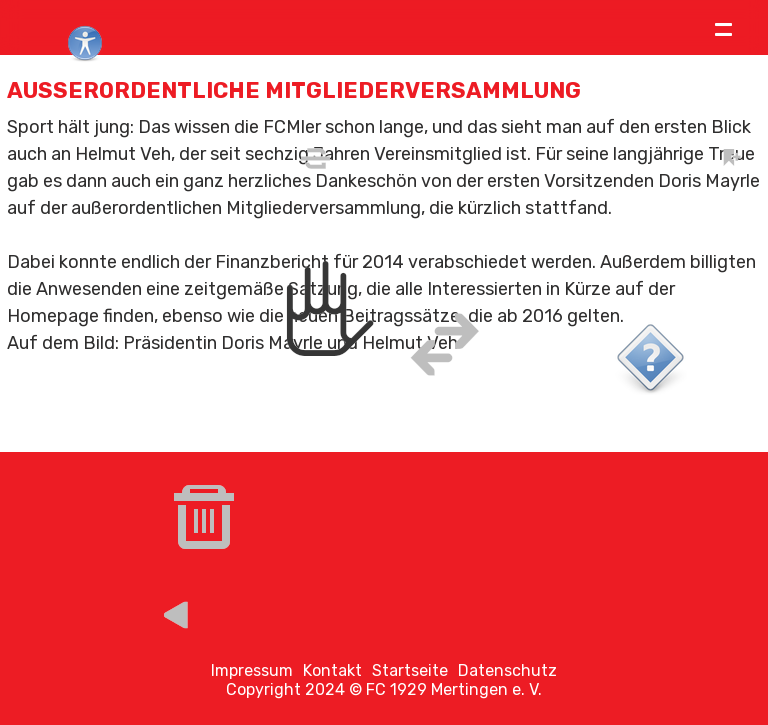  I want to click on play media in right-to-left interface, so click(177, 615).